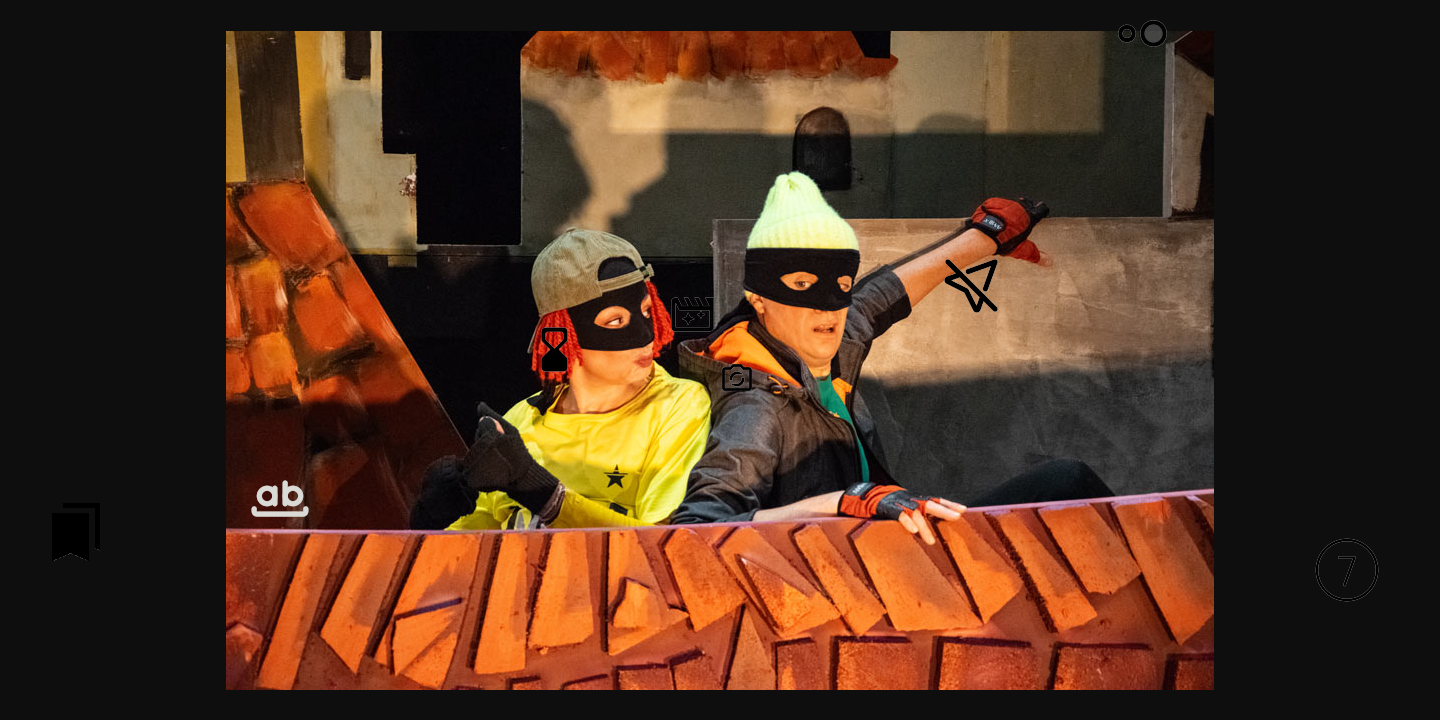  I want to click on apply filters or effects to a video, so click(692, 314).